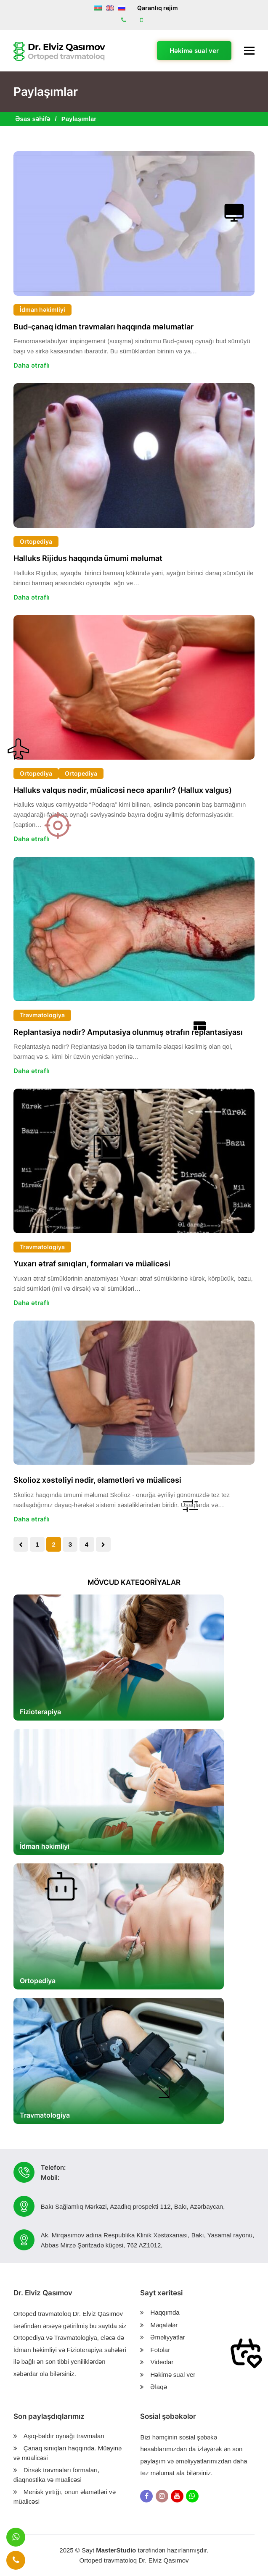 This screenshot has height=2576, width=268. Describe the element at coordinates (58, 825) in the screenshot. I see `center map on current location` at that location.